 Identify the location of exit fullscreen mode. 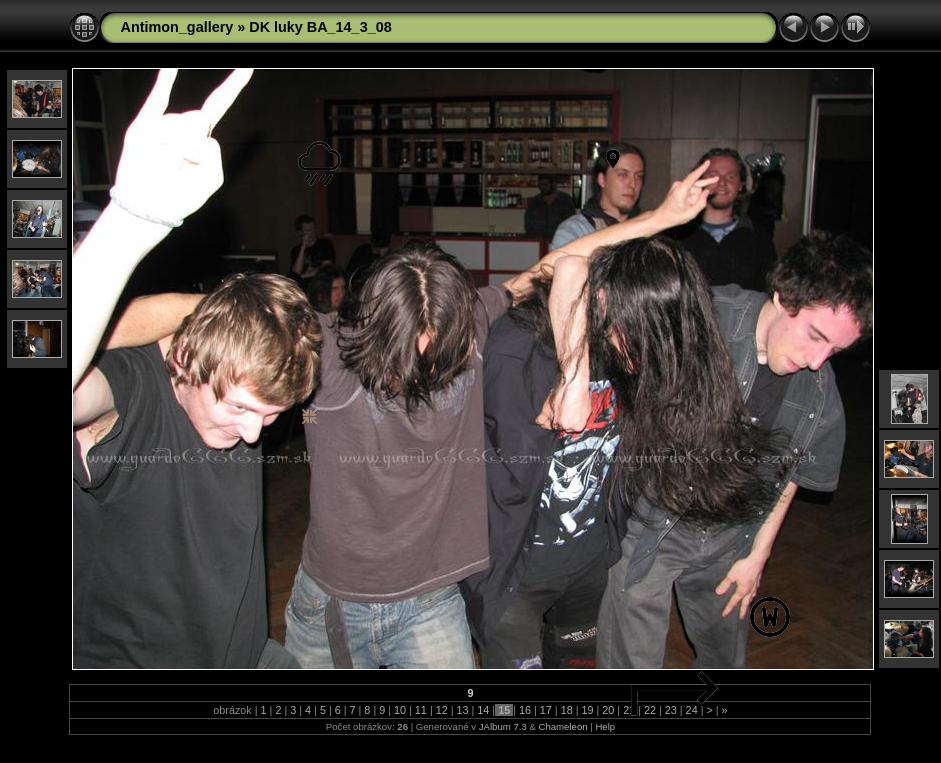
(309, 416).